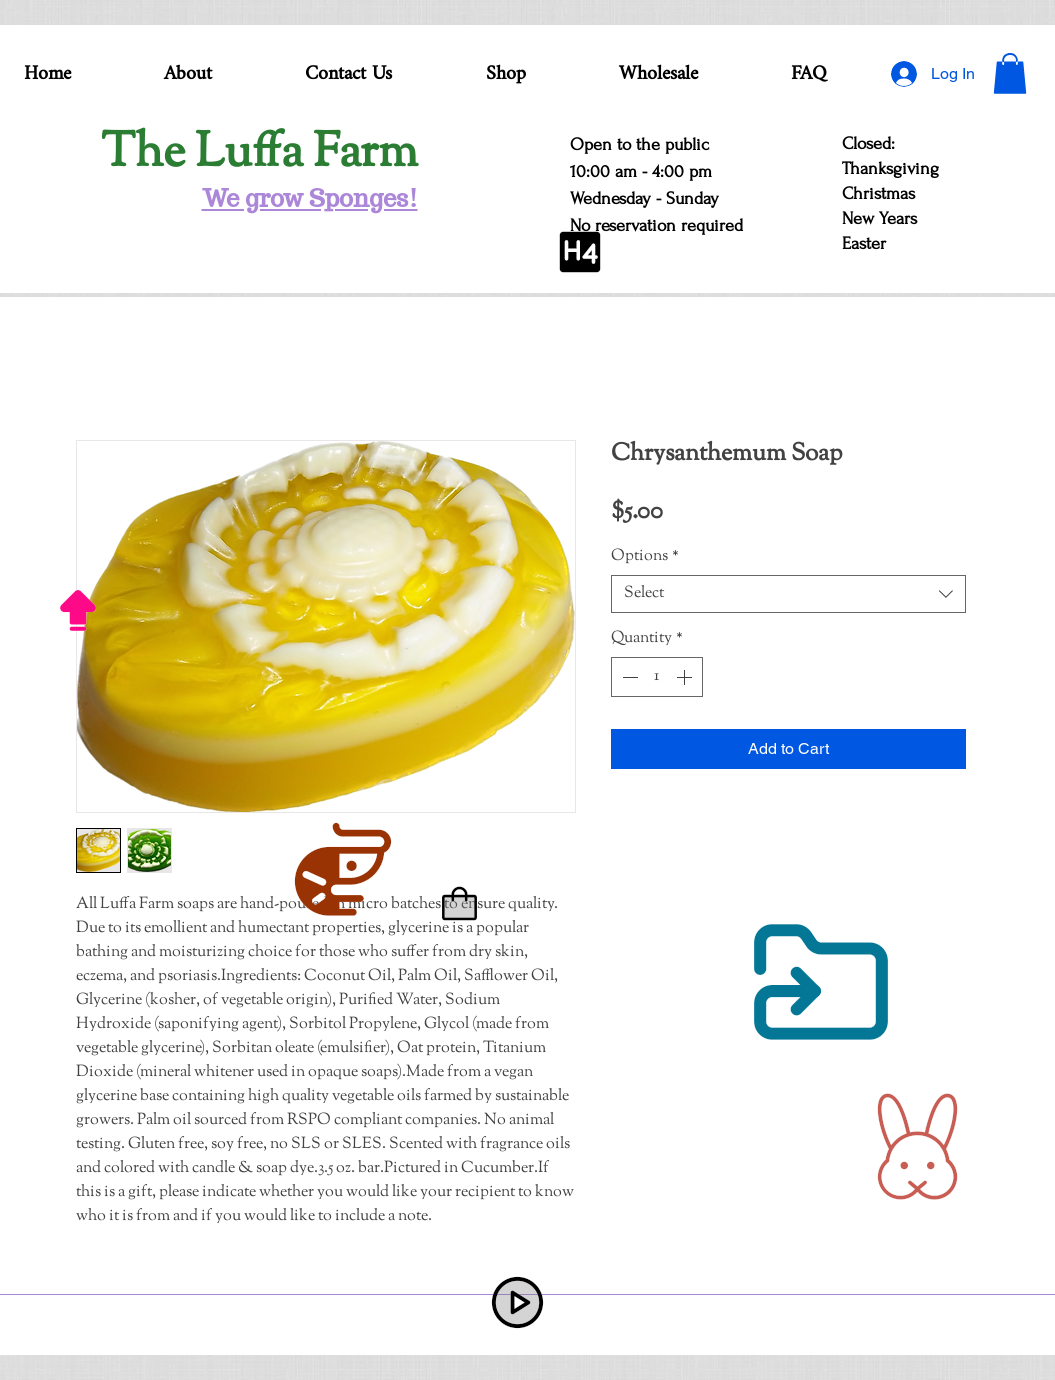  What do you see at coordinates (343, 871) in the screenshot?
I see `filter or browse seafood menu items` at bounding box center [343, 871].